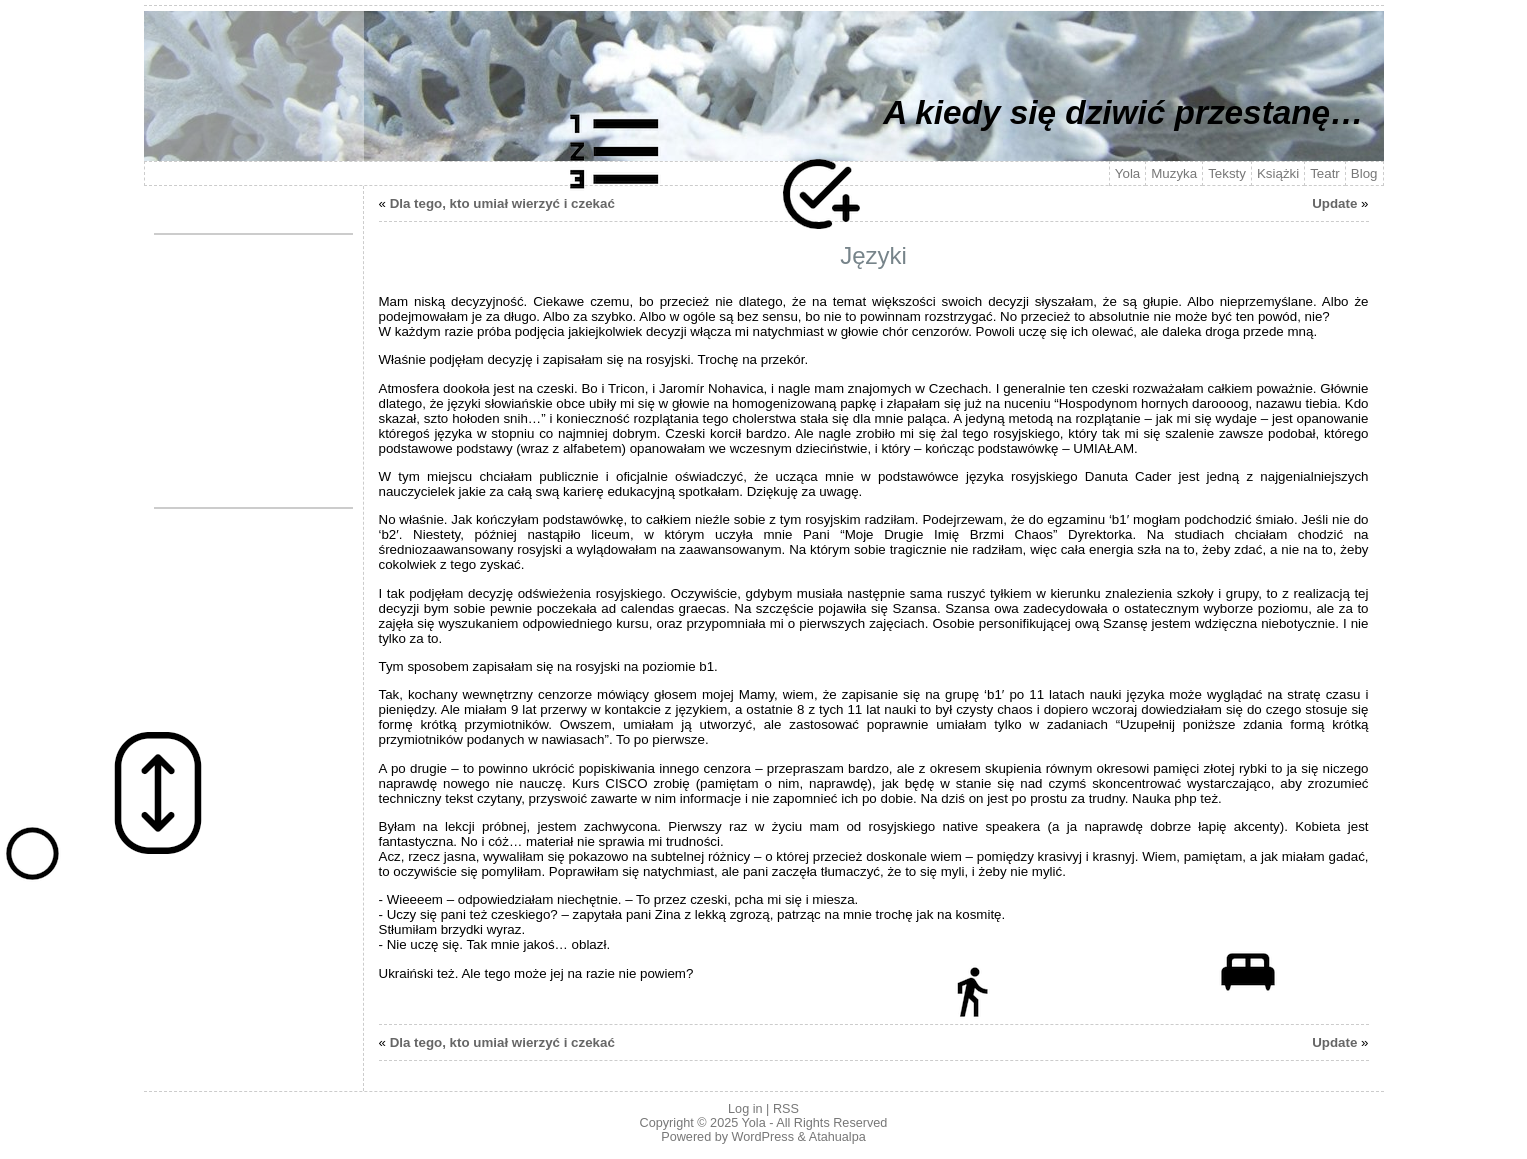  Describe the element at coordinates (158, 793) in the screenshot. I see `scroll up or down on the page` at that location.